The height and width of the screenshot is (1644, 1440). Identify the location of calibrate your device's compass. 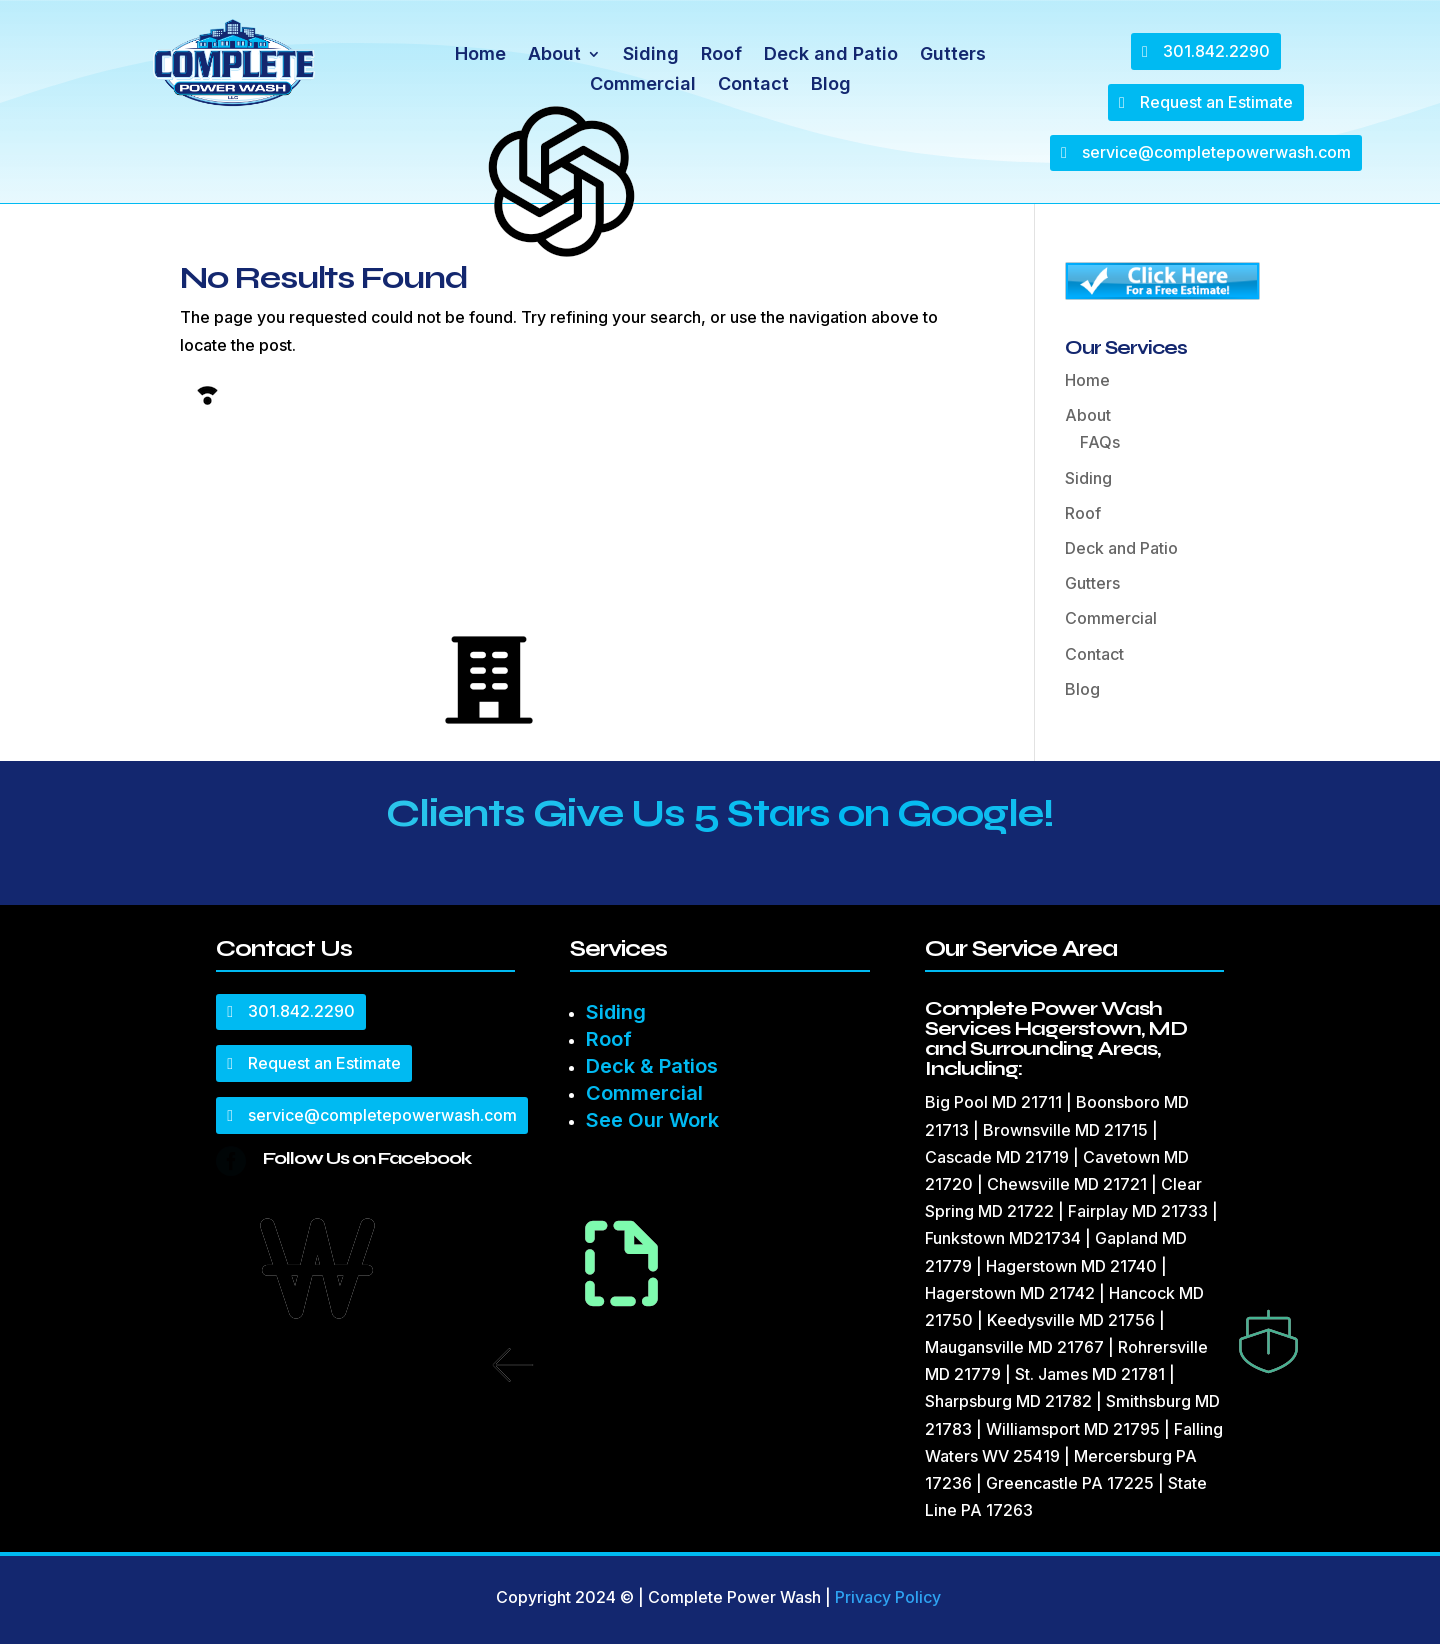
(207, 395).